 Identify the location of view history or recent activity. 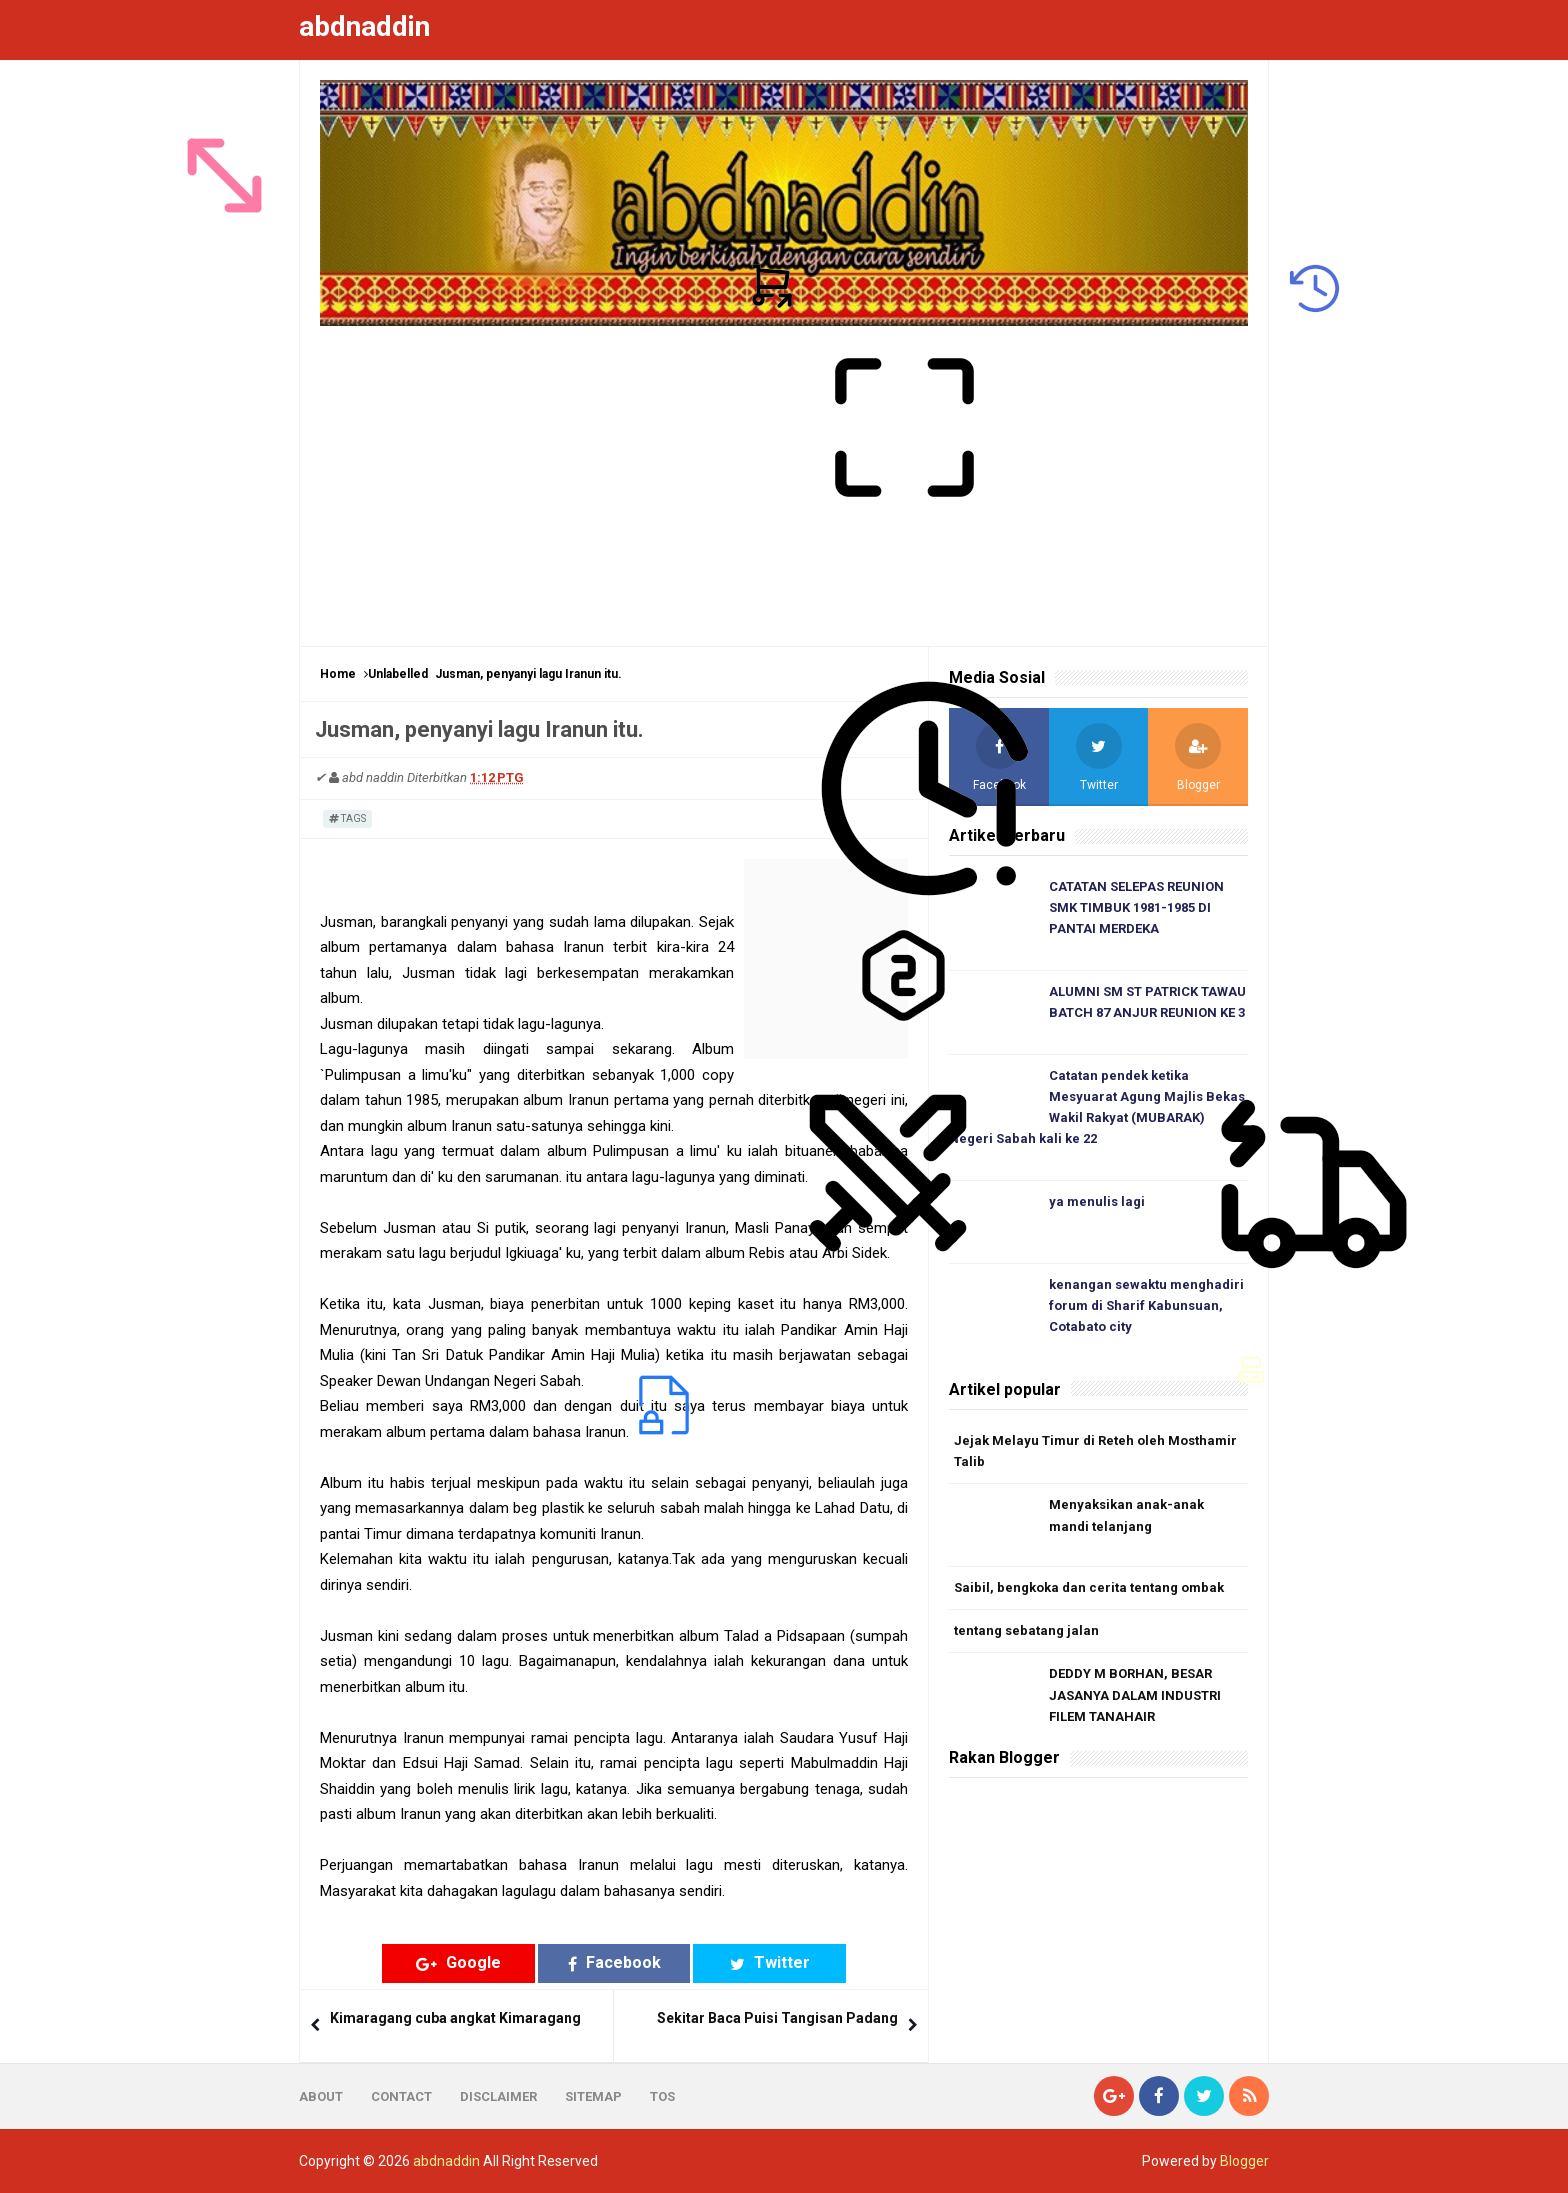
(1315, 288).